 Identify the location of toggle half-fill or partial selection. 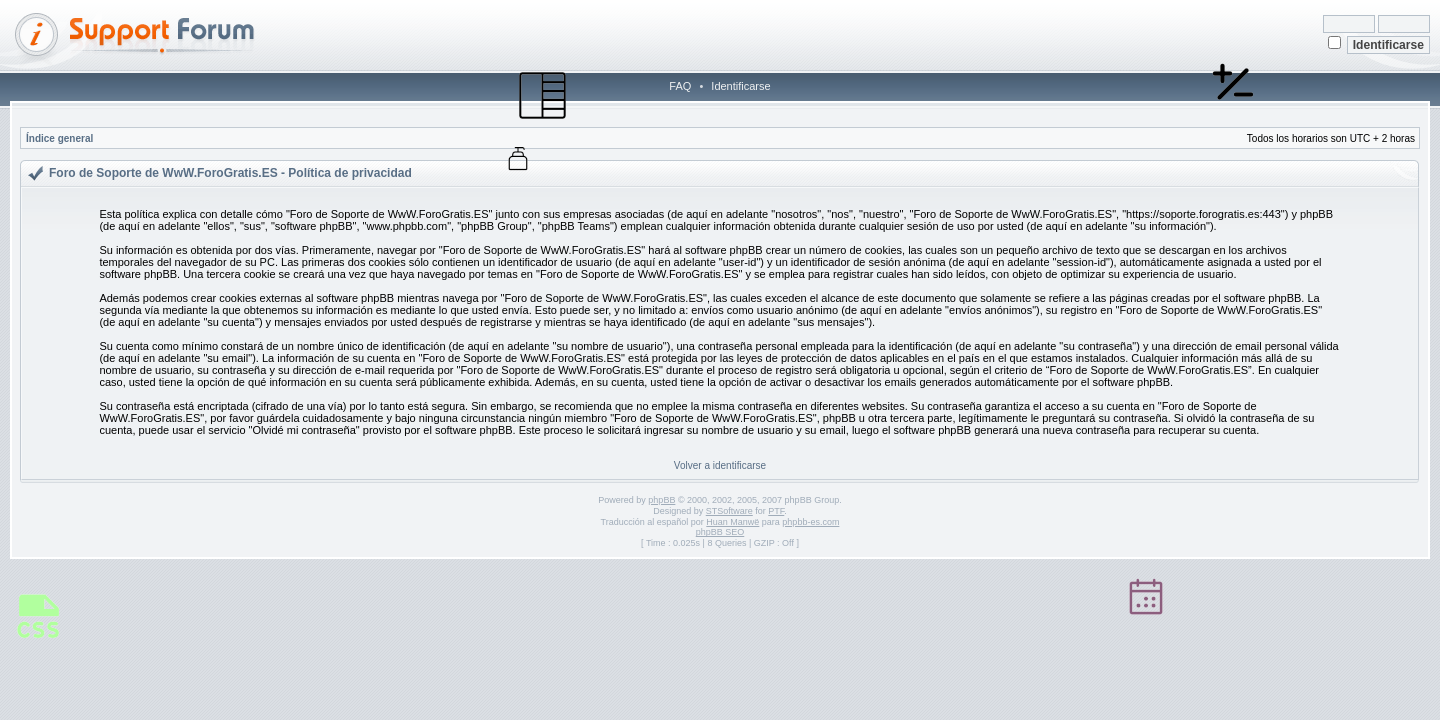
(542, 95).